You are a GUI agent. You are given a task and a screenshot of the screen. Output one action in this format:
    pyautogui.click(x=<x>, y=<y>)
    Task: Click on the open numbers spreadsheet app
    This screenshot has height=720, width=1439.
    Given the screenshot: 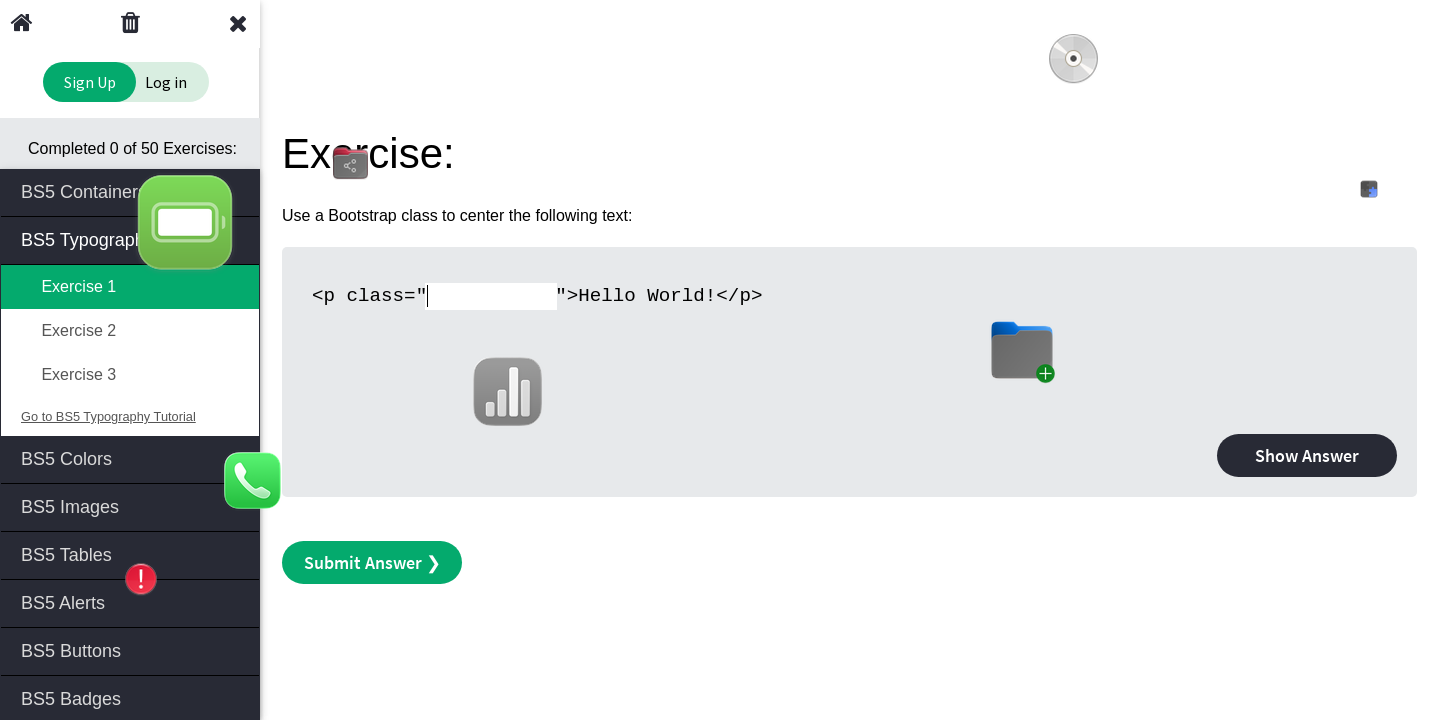 What is the action you would take?
    pyautogui.click(x=507, y=391)
    